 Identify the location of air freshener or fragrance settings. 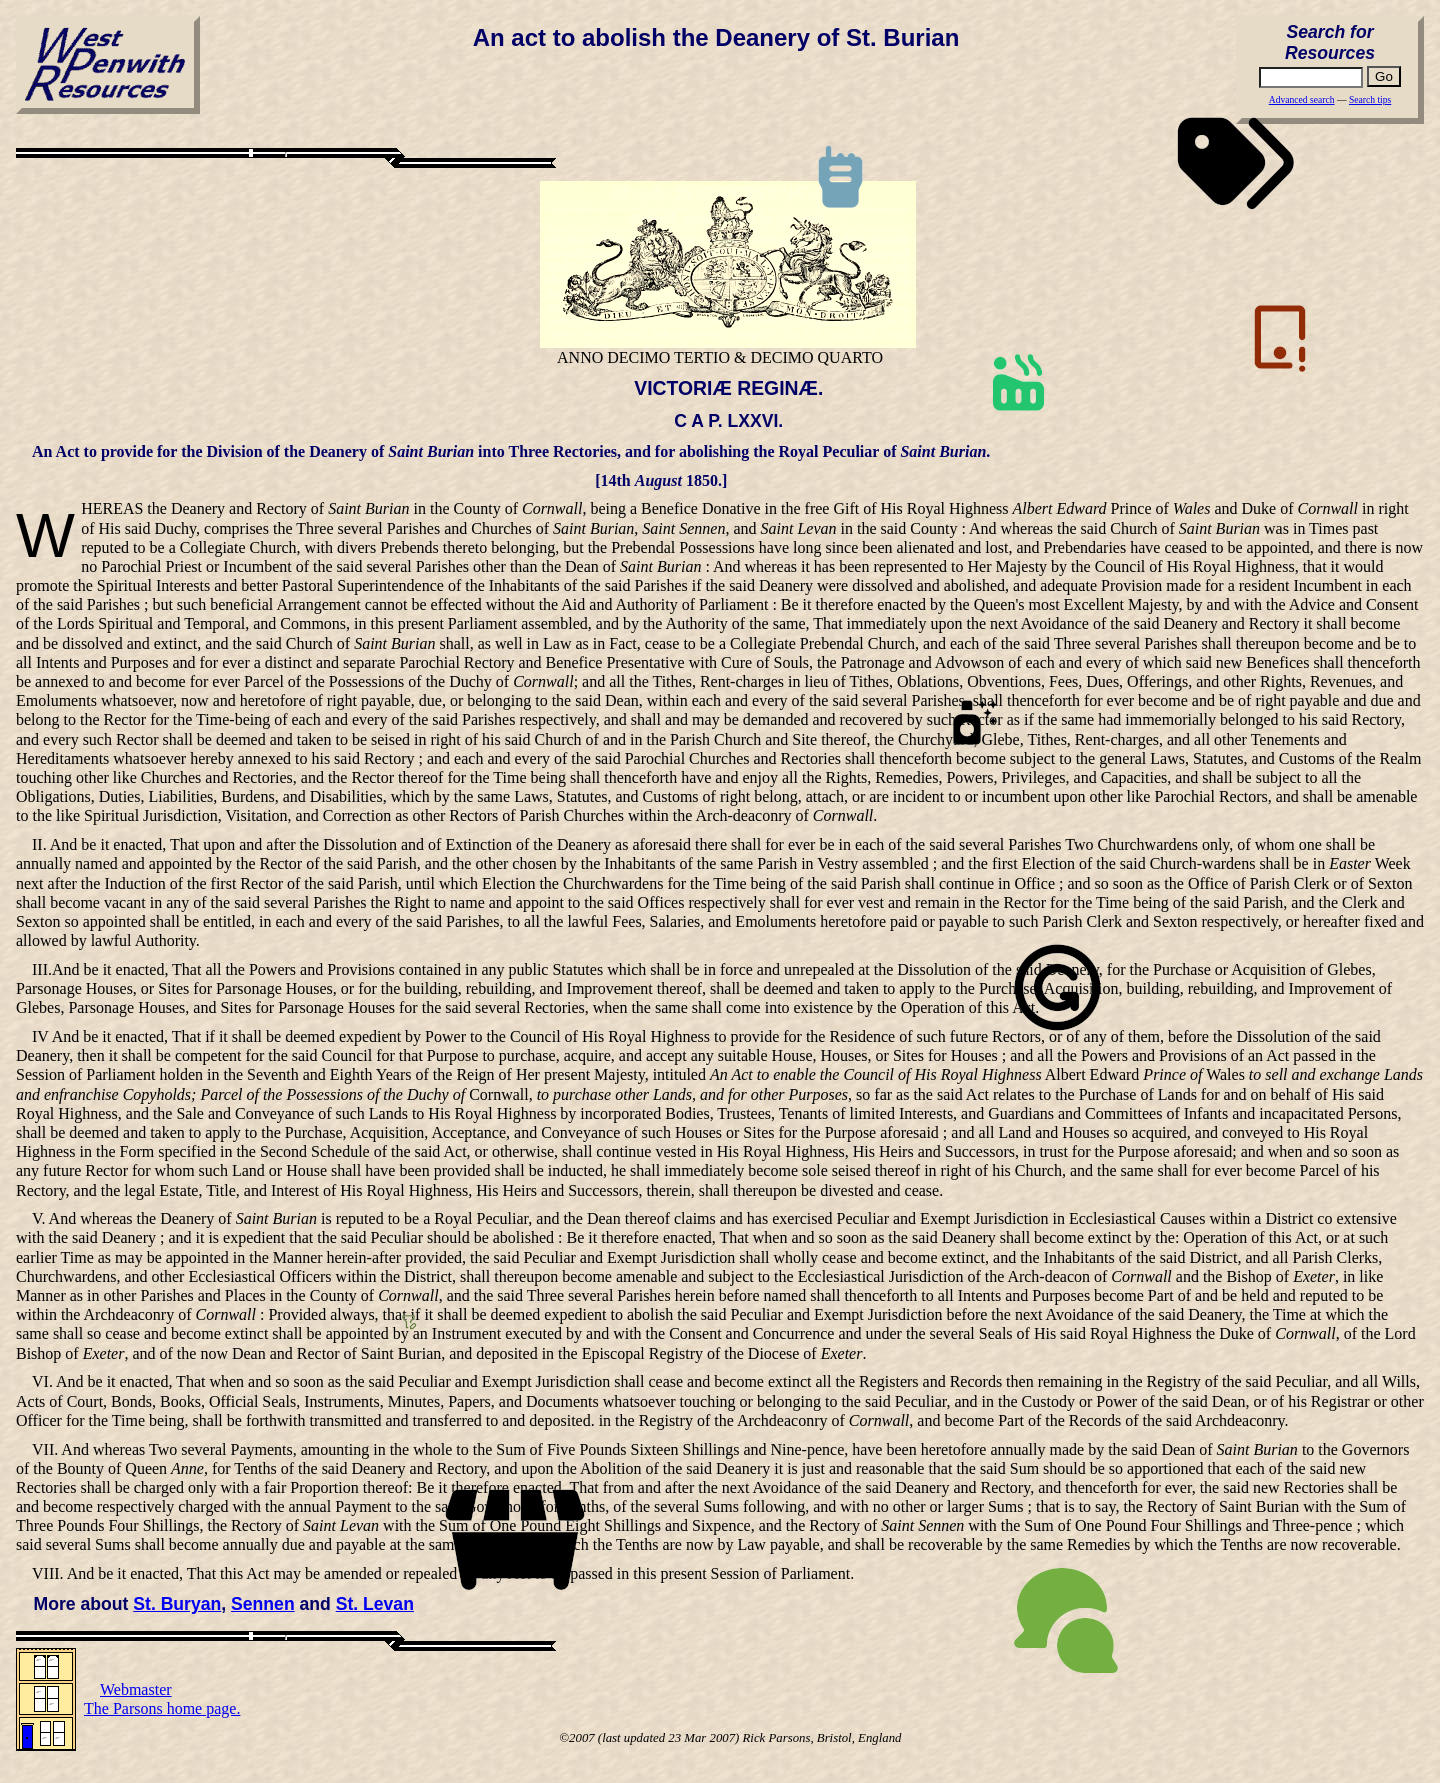
(972, 722).